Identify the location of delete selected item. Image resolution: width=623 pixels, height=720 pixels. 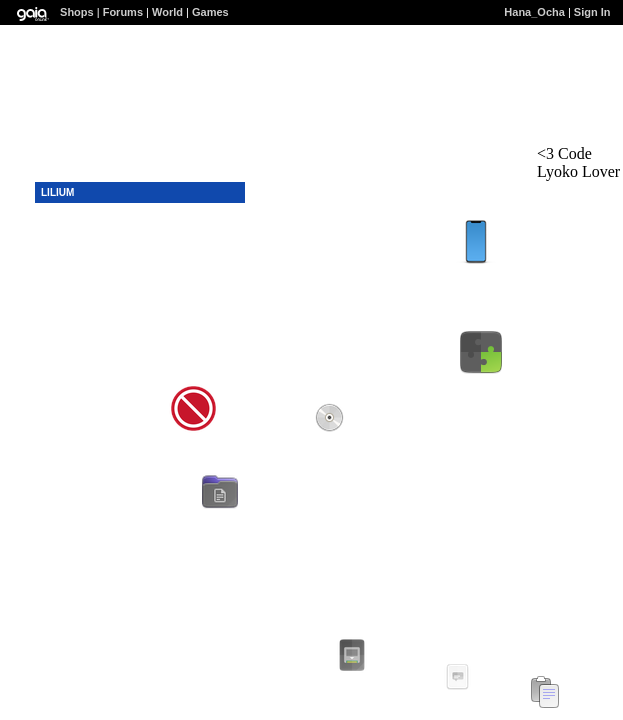
(193, 408).